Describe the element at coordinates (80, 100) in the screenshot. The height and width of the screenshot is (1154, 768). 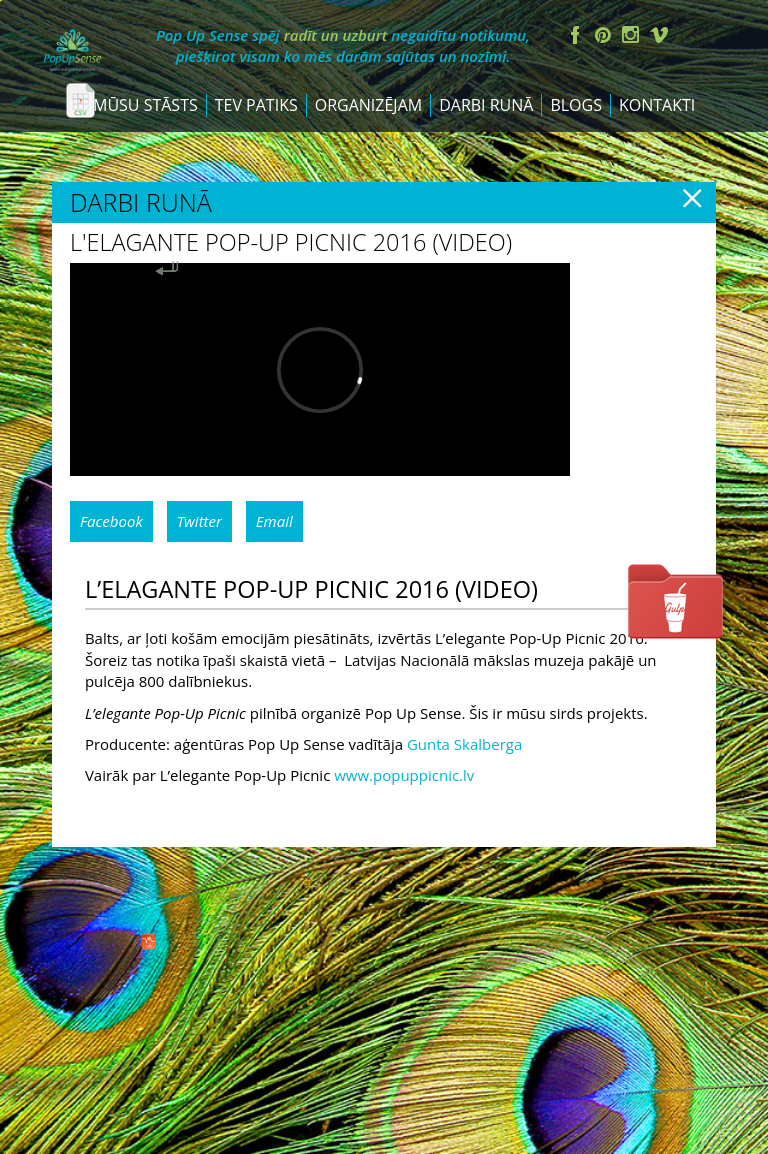
I see `open a CSV spreadsheet file` at that location.